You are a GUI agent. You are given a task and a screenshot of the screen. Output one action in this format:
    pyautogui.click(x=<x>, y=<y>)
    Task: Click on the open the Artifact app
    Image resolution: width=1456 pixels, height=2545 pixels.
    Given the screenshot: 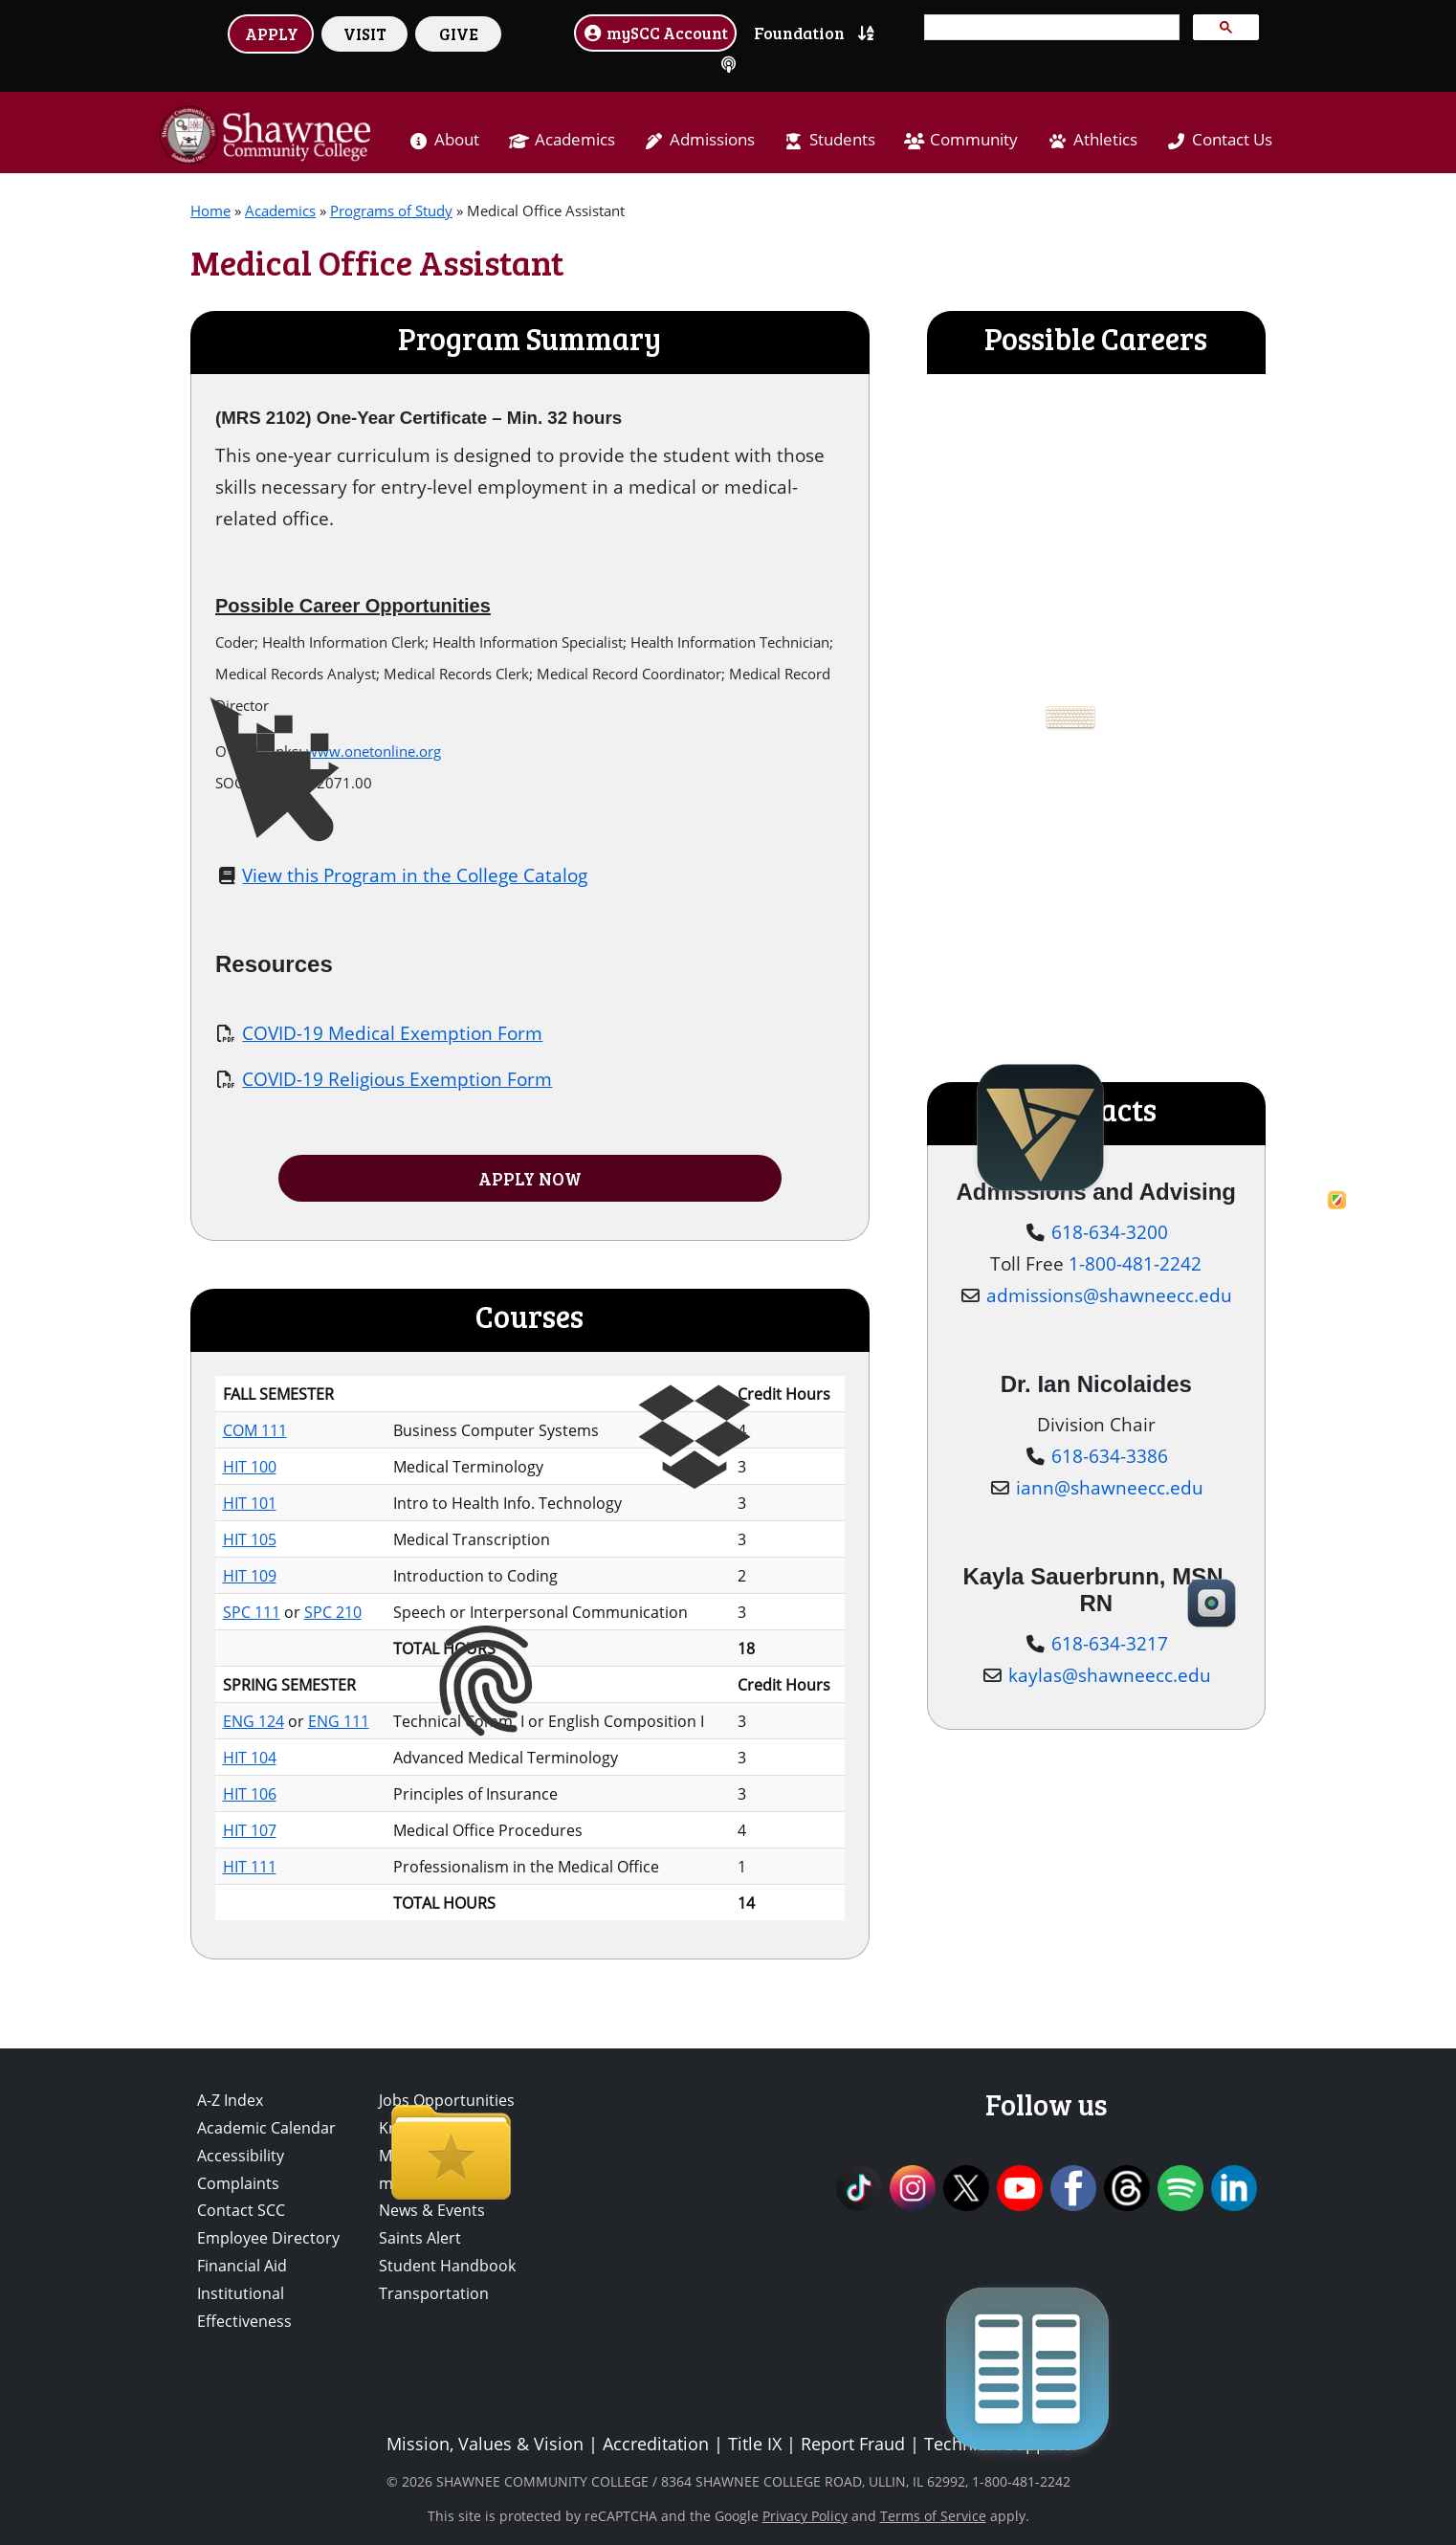 What is the action you would take?
    pyautogui.click(x=1040, y=1127)
    